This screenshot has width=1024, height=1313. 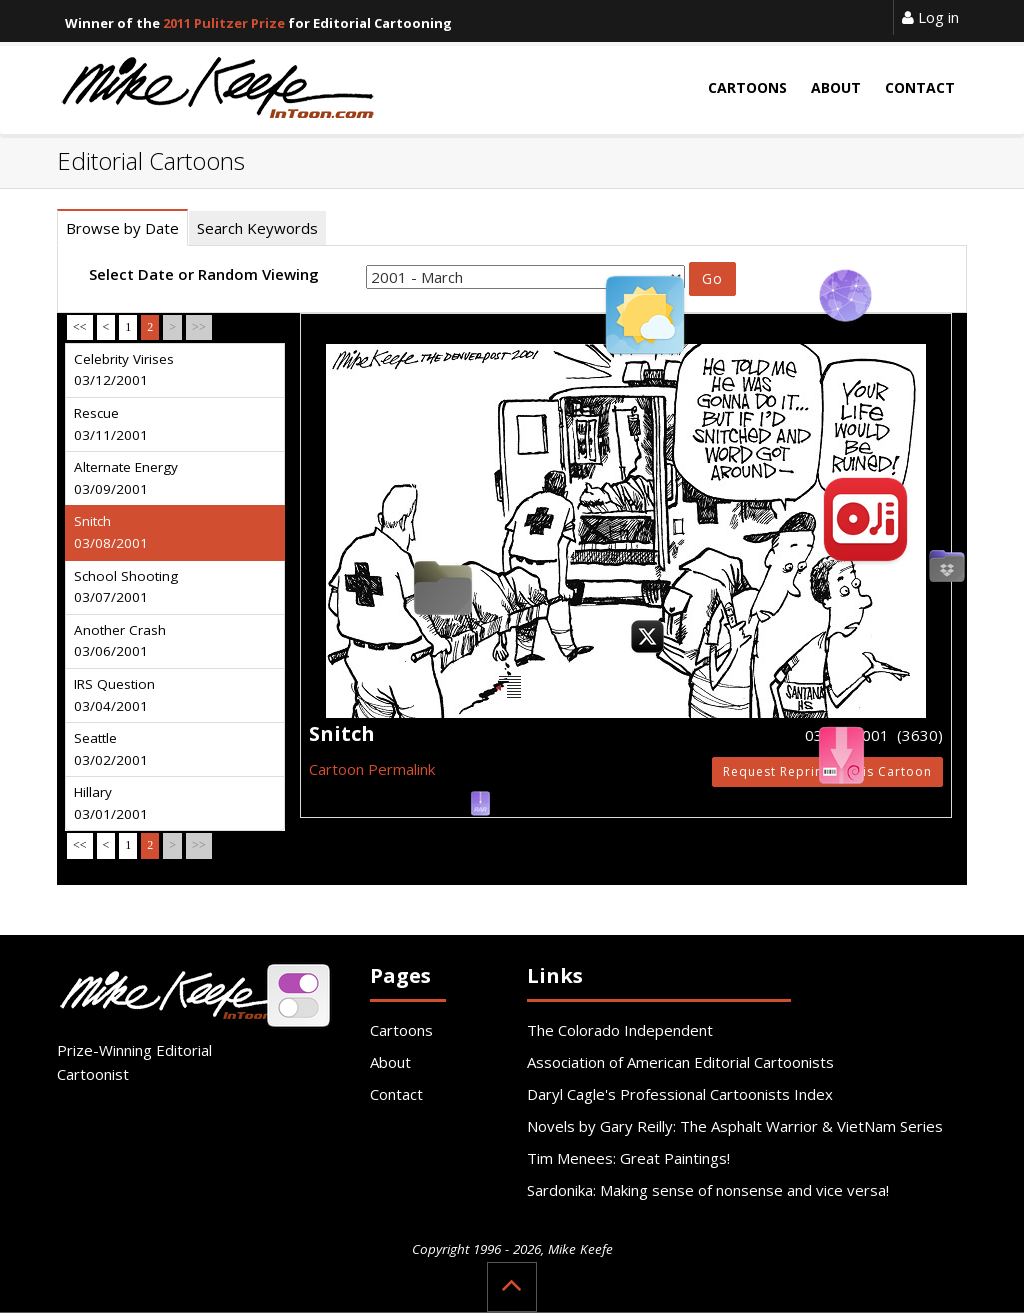 I want to click on open the X (formerly Twitter) app, so click(x=647, y=636).